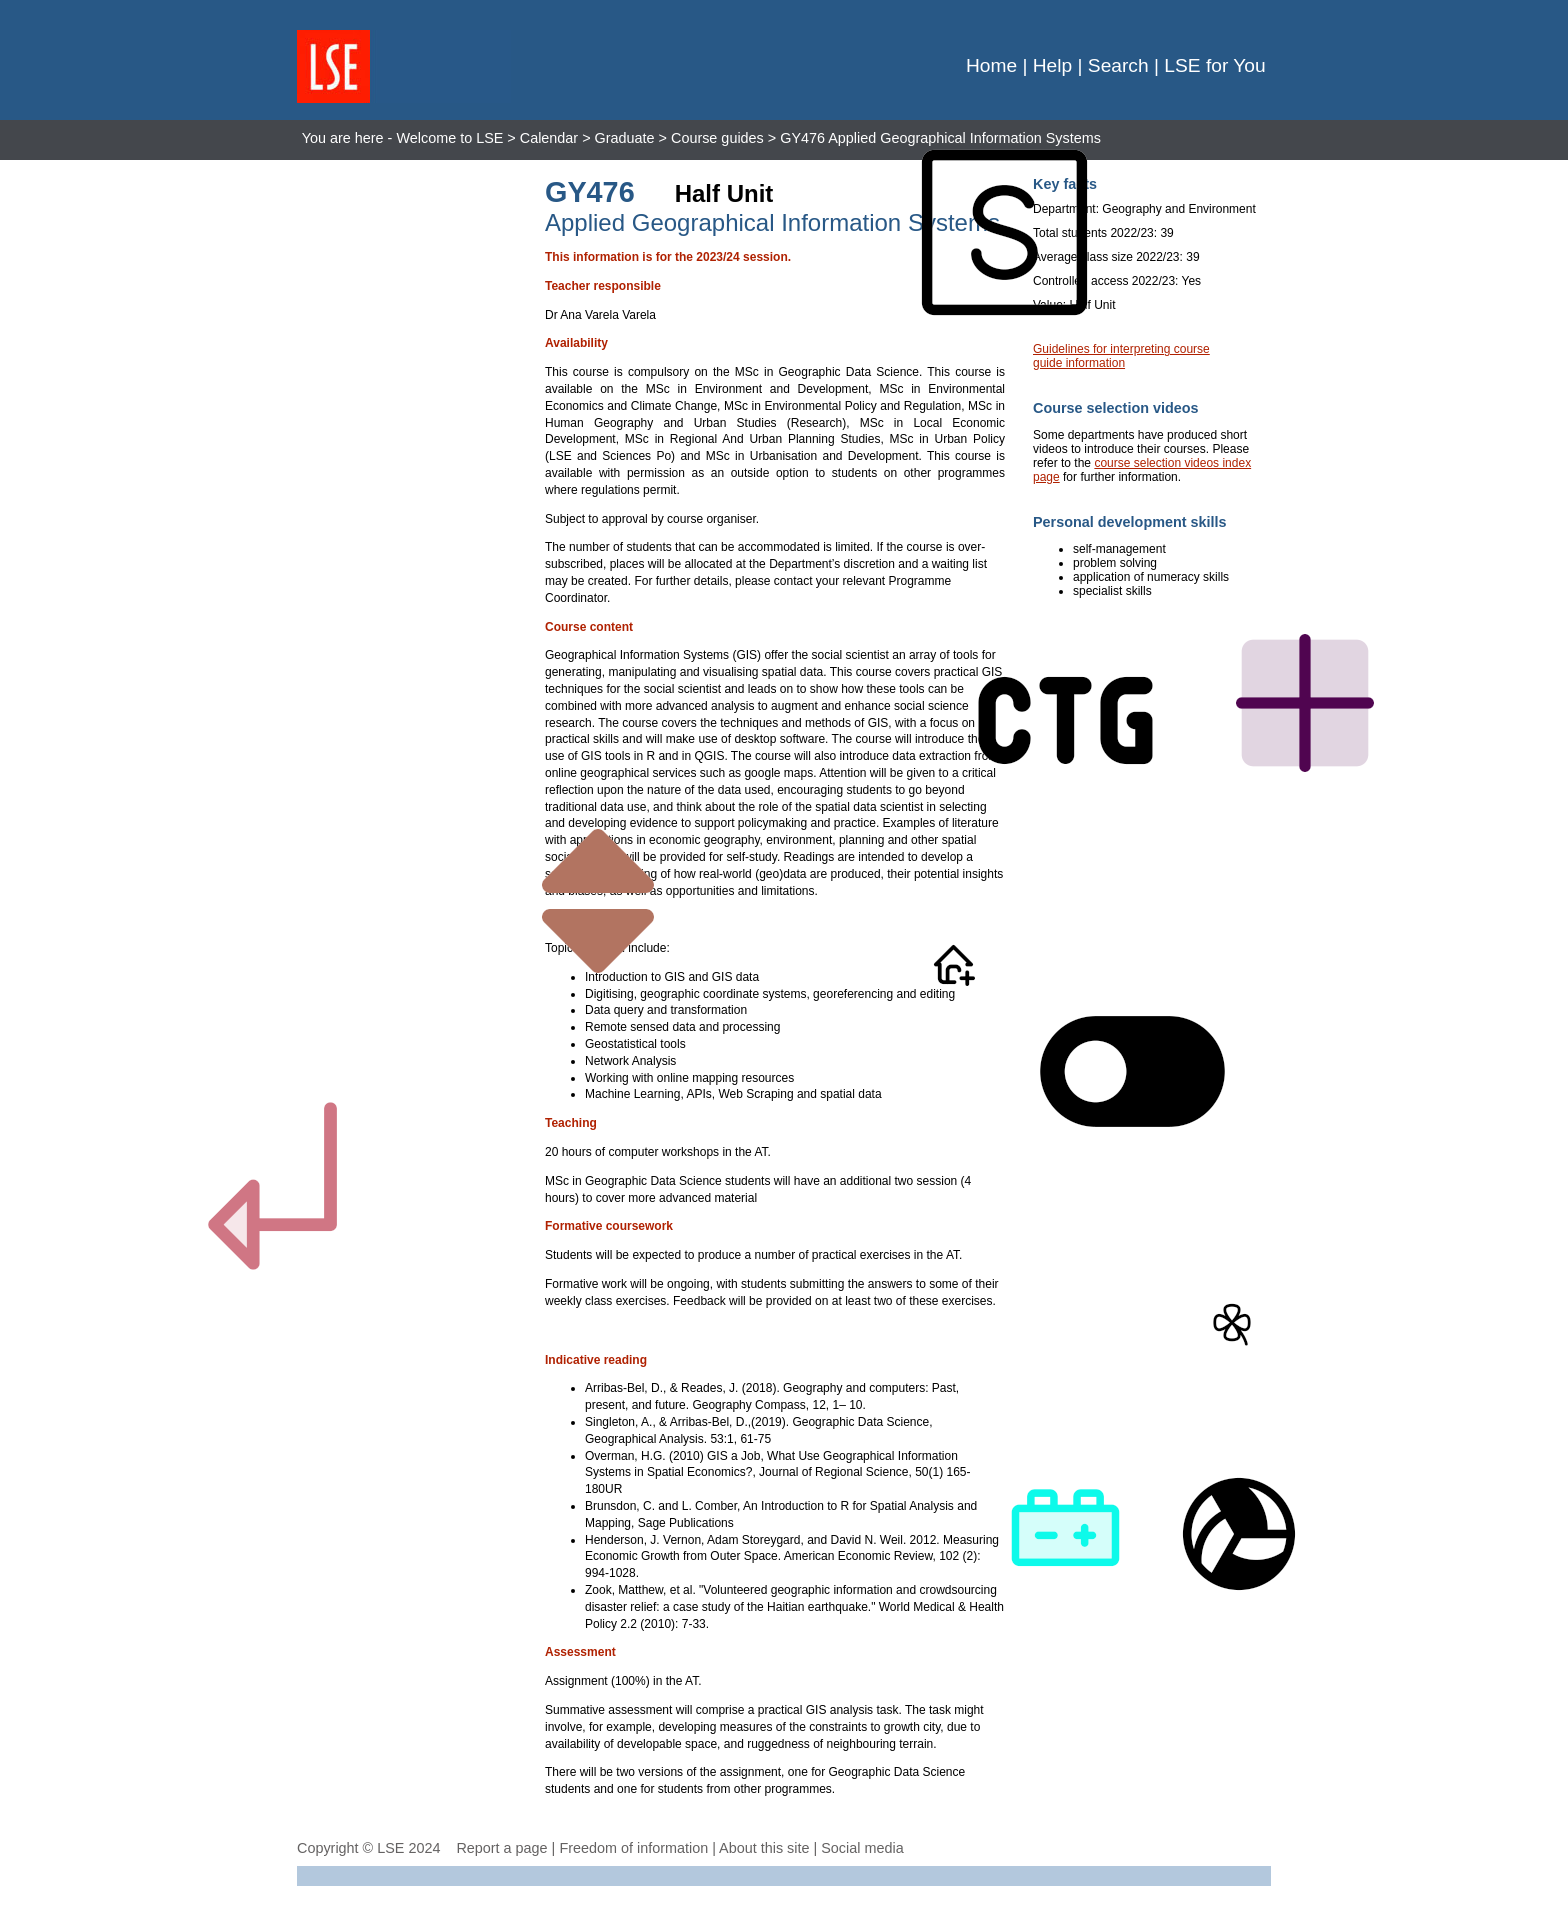  I want to click on add a new home or address, so click(953, 964).